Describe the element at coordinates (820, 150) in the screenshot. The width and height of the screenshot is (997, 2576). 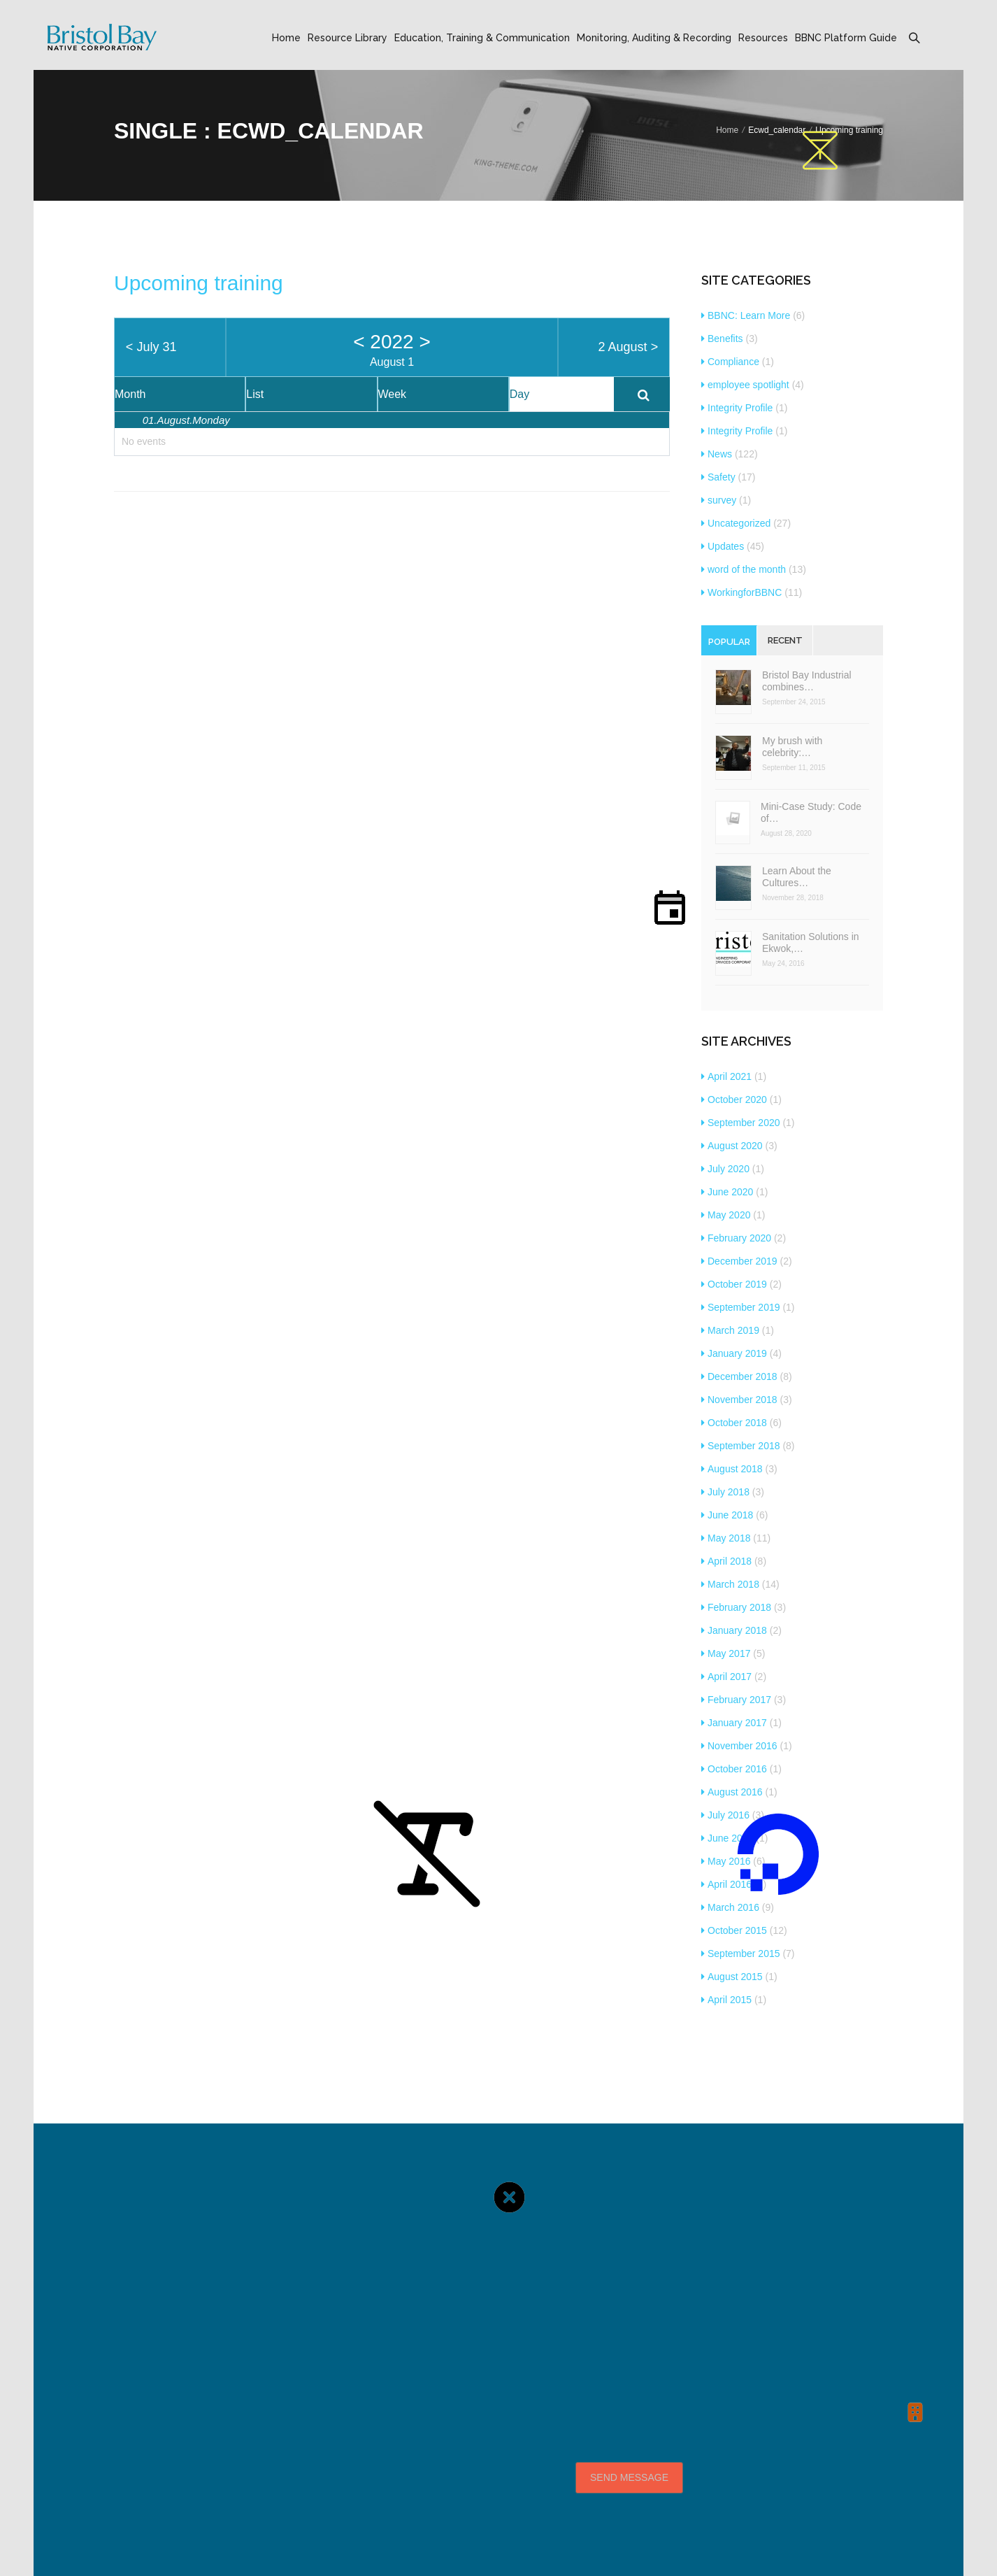
I see `indicates loading or processing in progress` at that location.